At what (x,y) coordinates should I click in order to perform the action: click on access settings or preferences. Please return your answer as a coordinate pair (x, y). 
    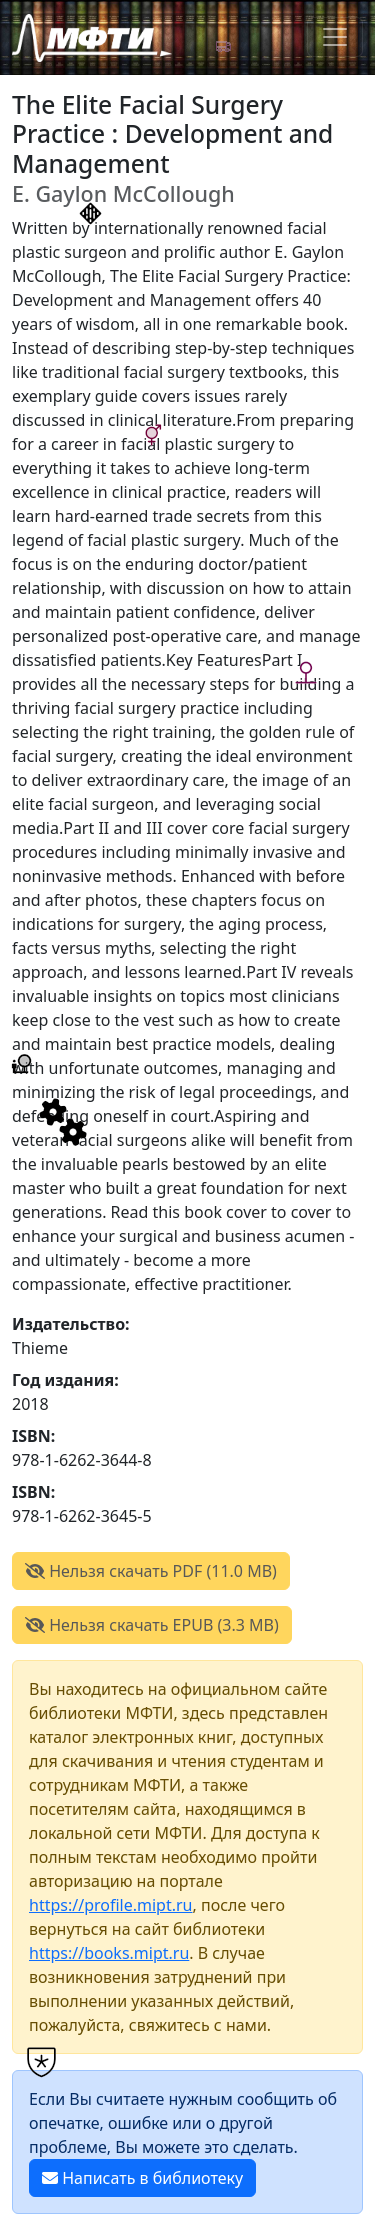
    Looking at the image, I should click on (63, 1122).